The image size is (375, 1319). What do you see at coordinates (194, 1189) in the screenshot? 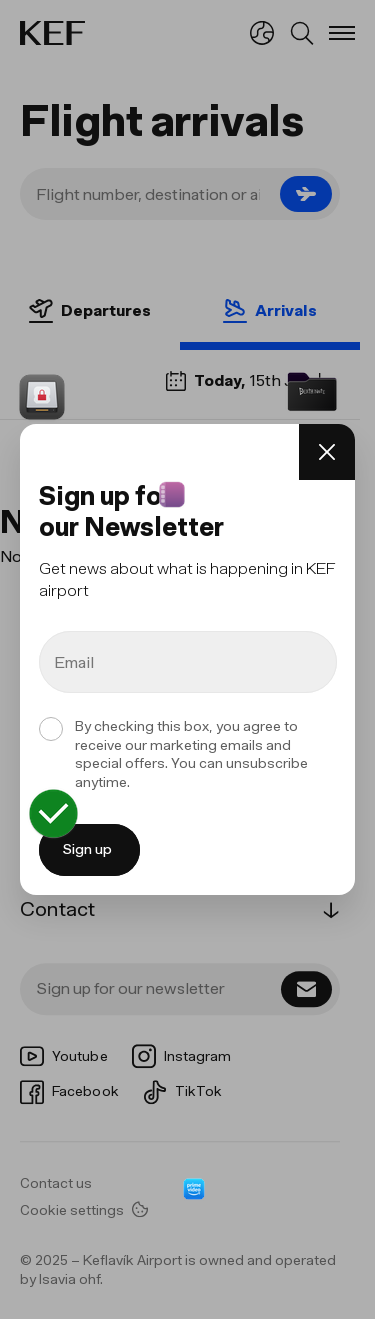
I see `open Amazon Prime Video app` at bounding box center [194, 1189].